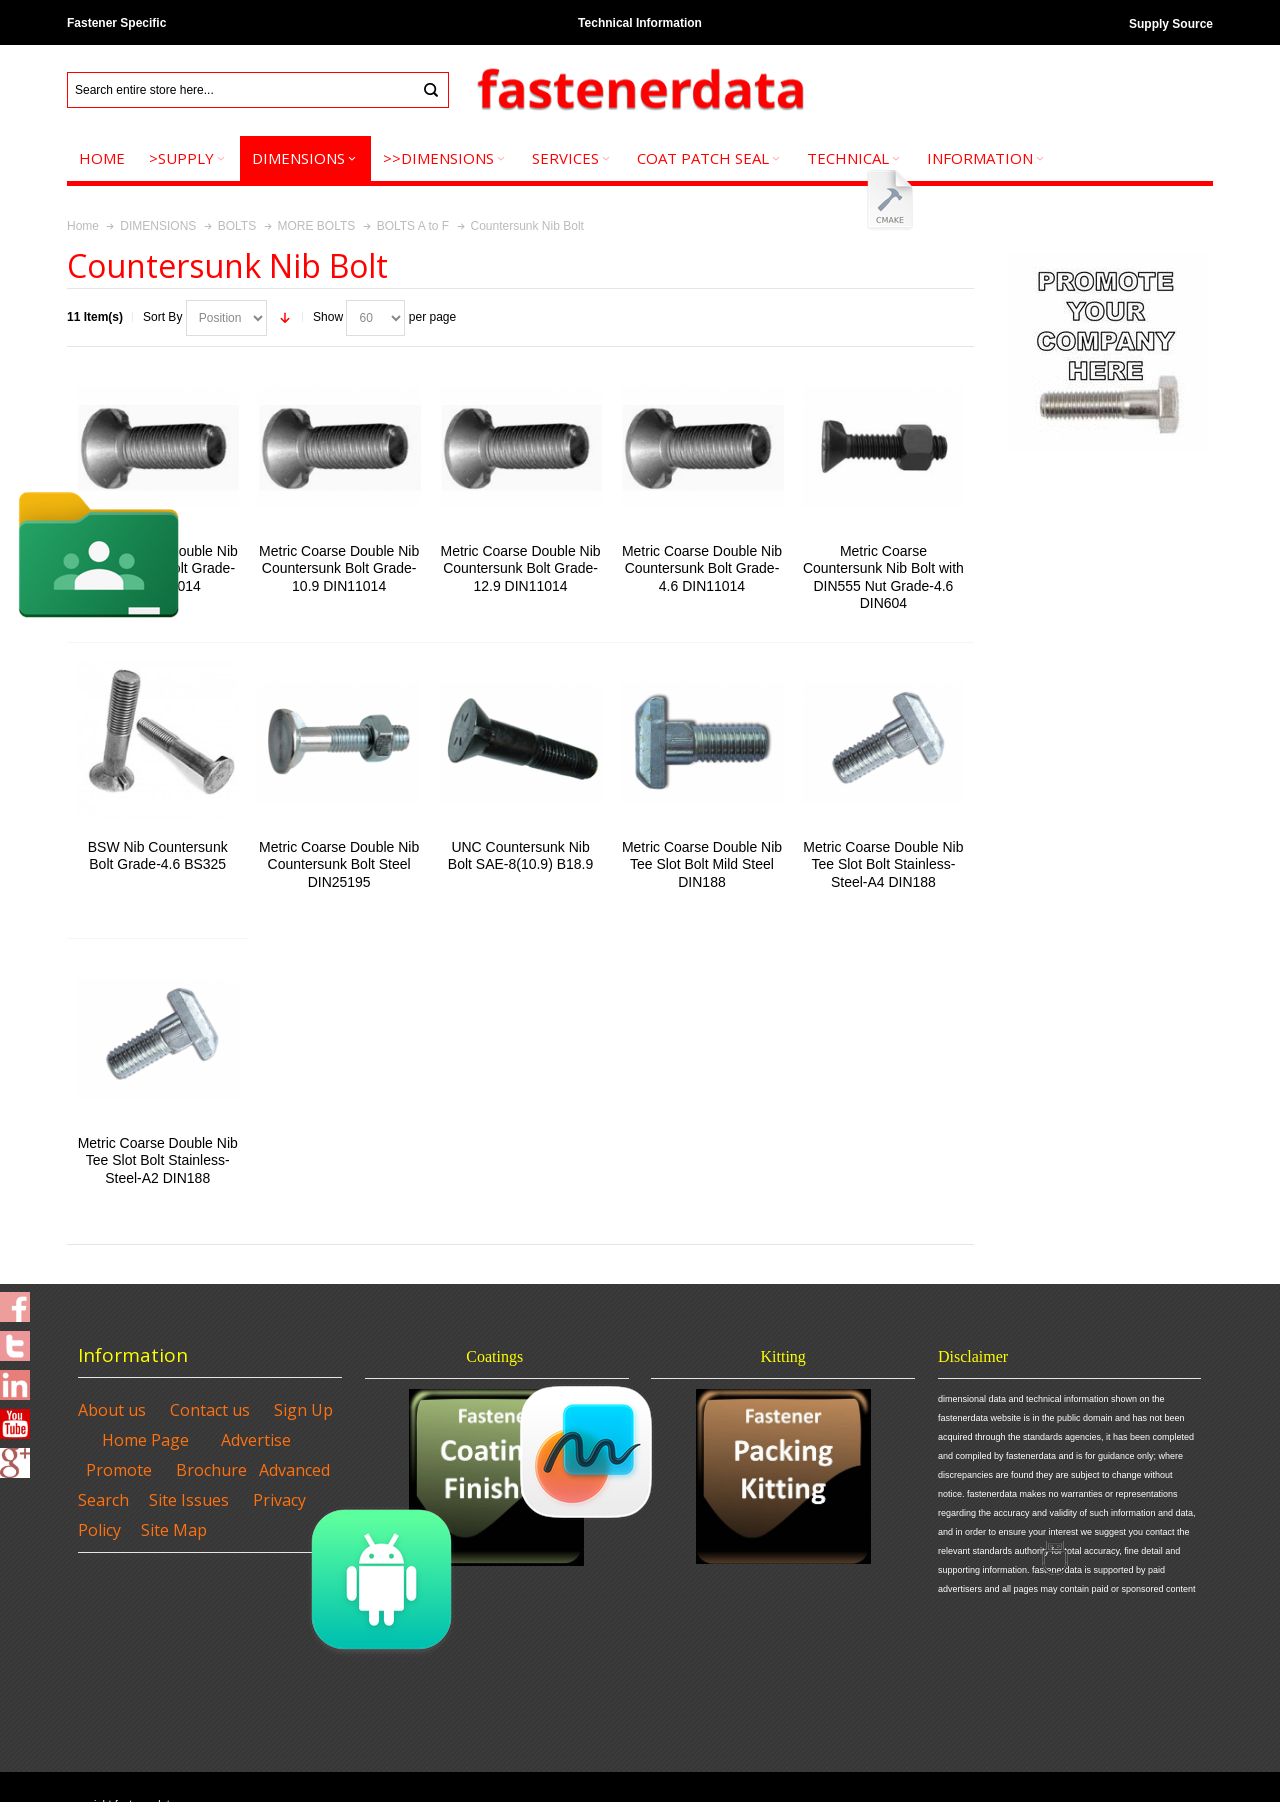  I want to click on open freeform app for brainstorming and sketching, so click(586, 1452).